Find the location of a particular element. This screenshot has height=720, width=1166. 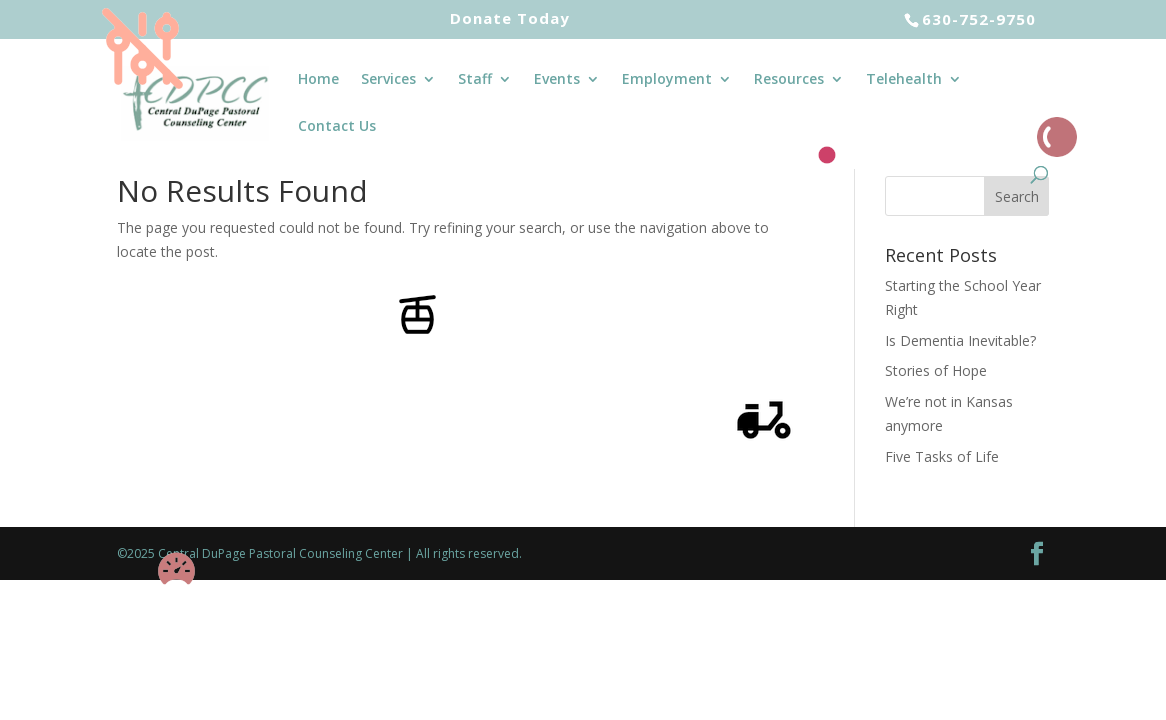

select moped or scooter delivery option is located at coordinates (764, 420).